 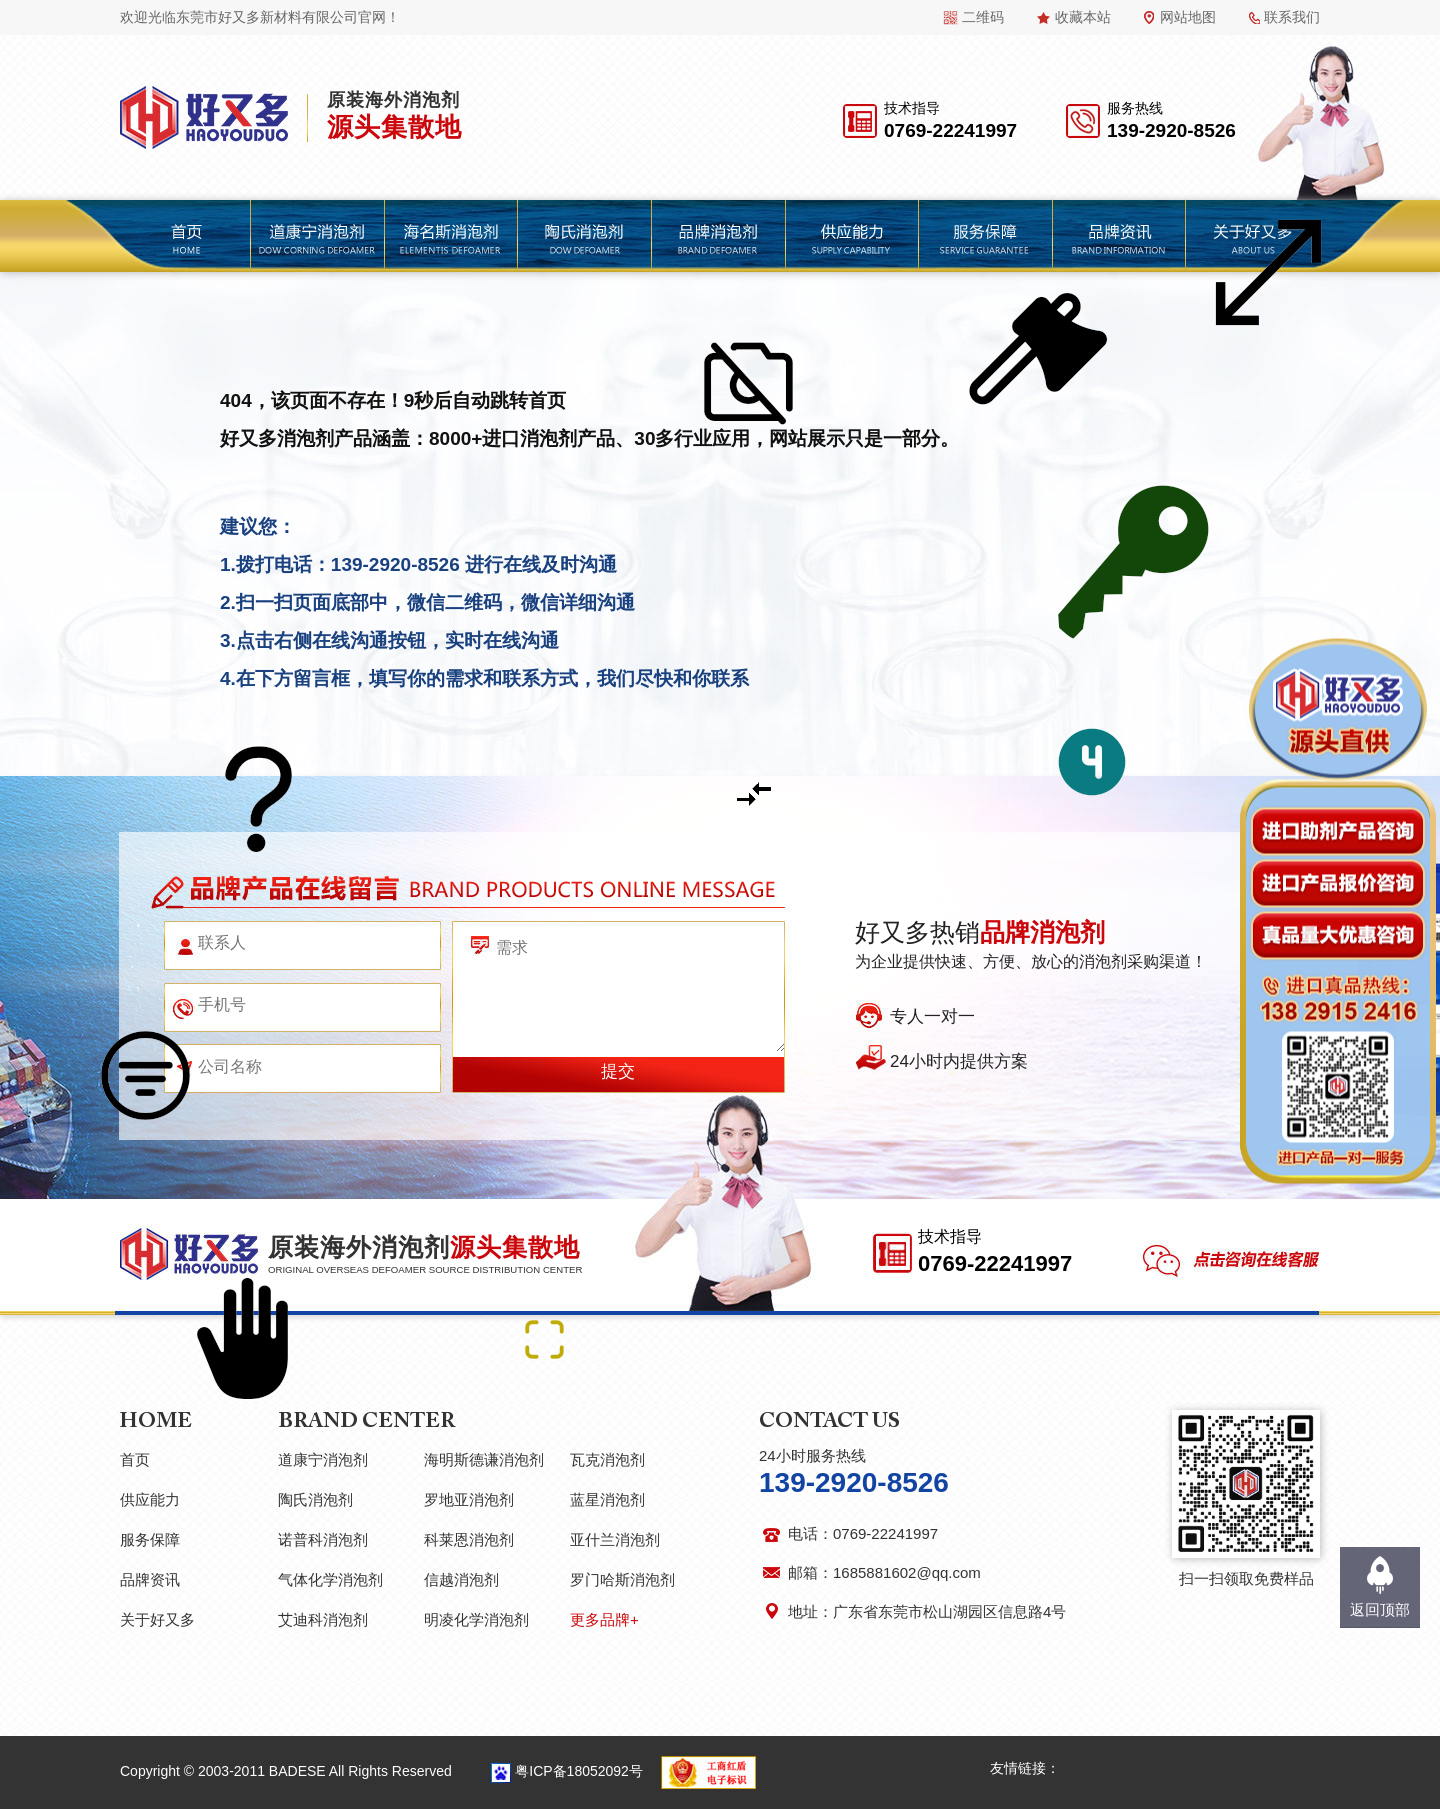 What do you see at coordinates (145, 1075) in the screenshot?
I see `open filter options` at bounding box center [145, 1075].